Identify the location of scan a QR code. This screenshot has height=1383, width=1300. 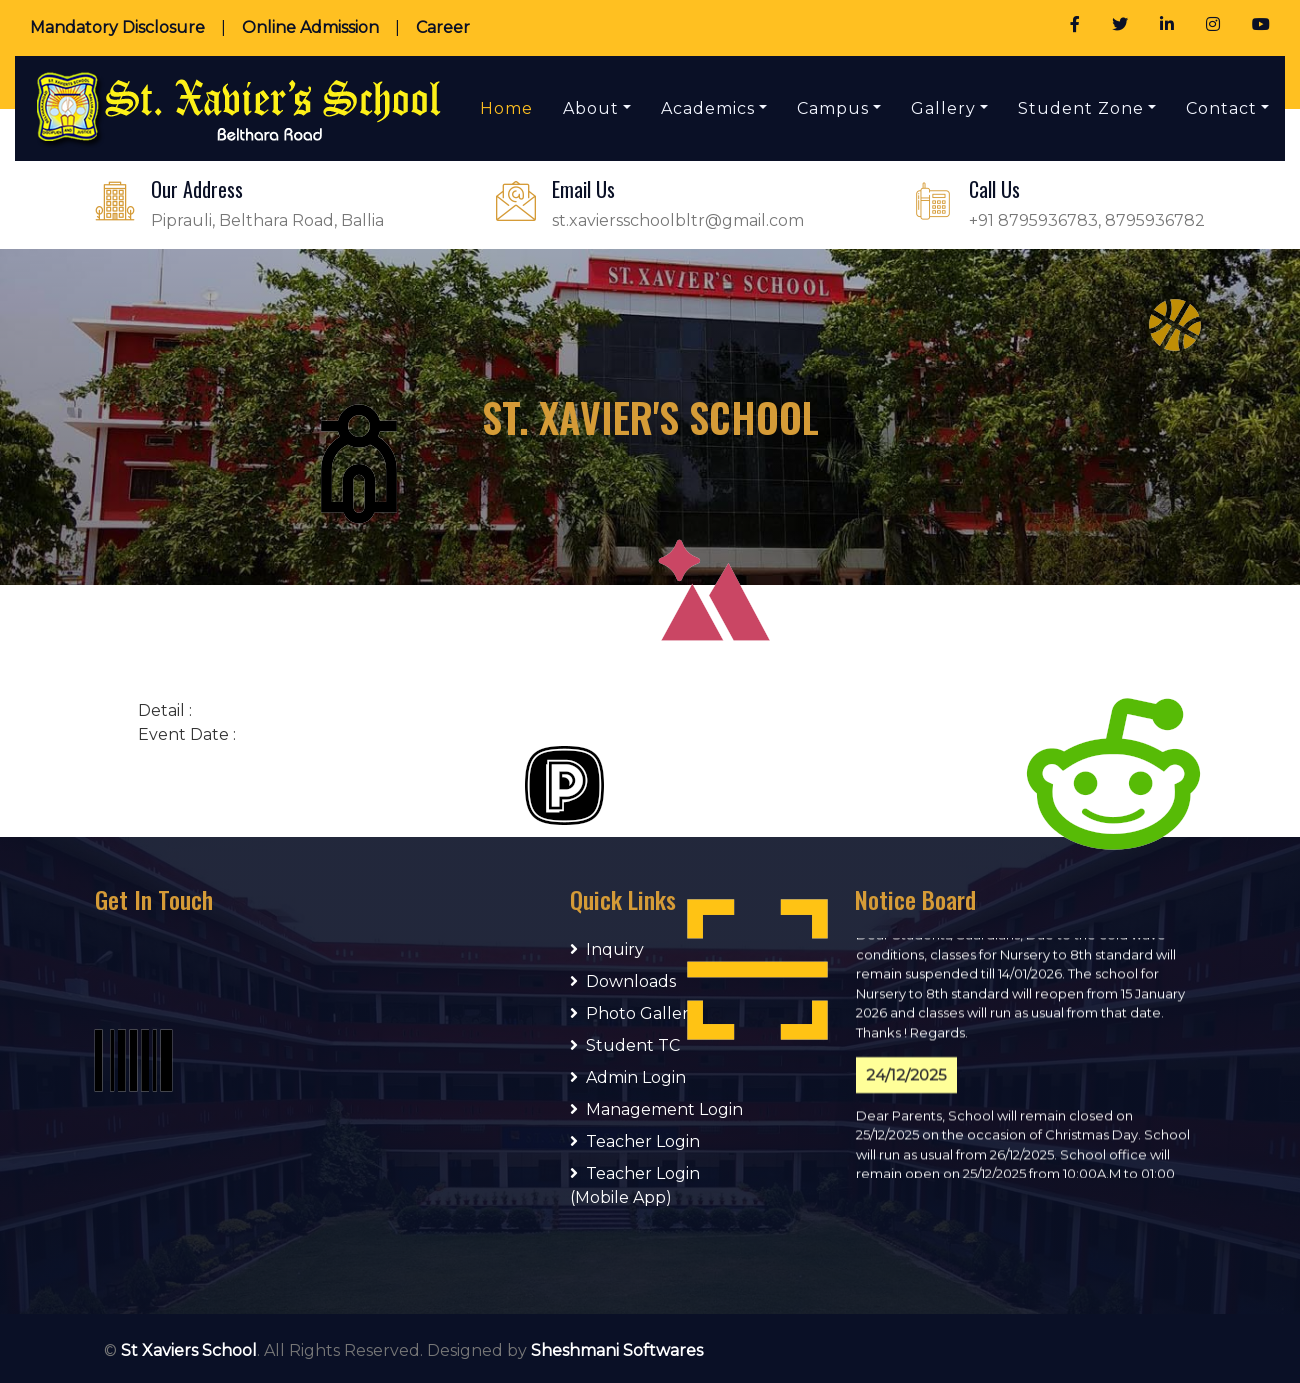
(757, 969).